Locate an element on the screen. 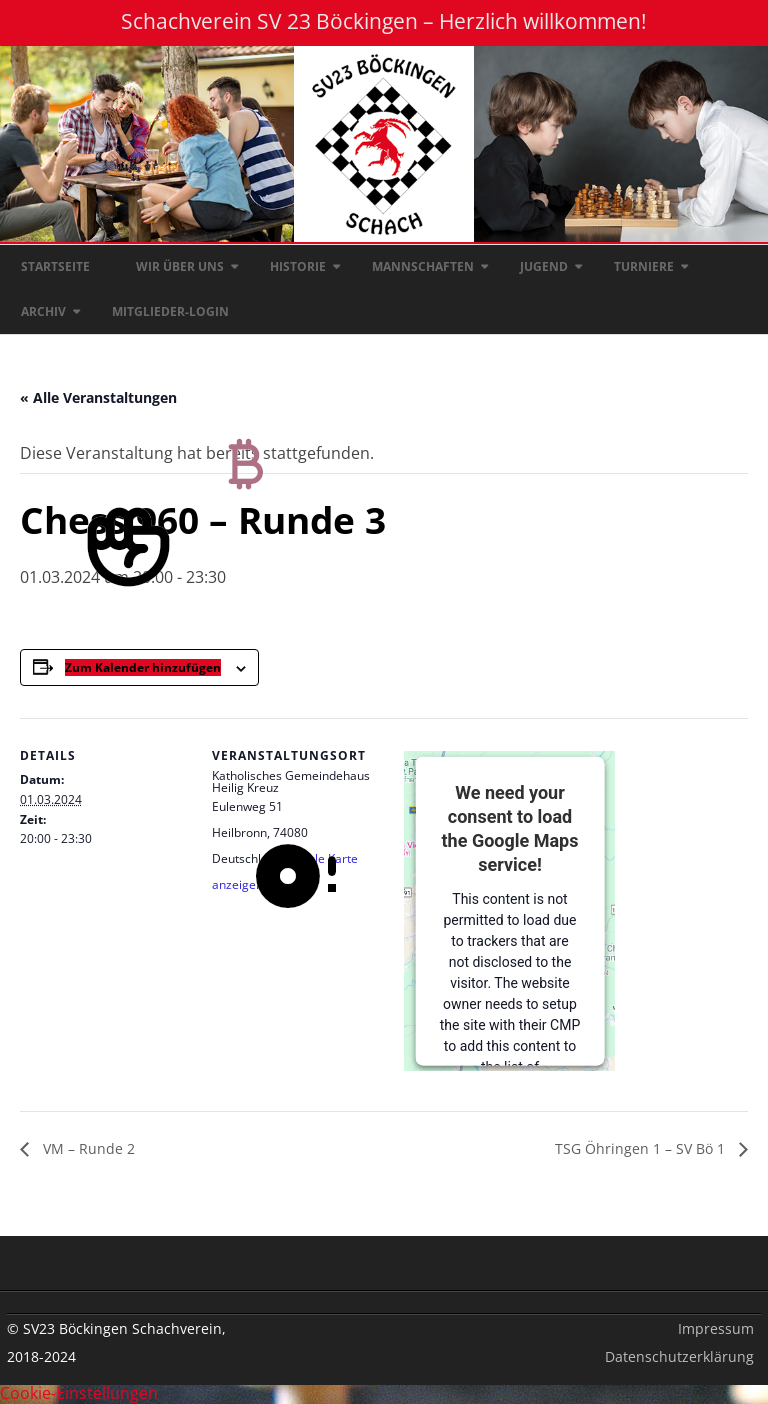 The height and width of the screenshot is (1404, 768). indicates solidarity or support action is located at coordinates (128, 545).